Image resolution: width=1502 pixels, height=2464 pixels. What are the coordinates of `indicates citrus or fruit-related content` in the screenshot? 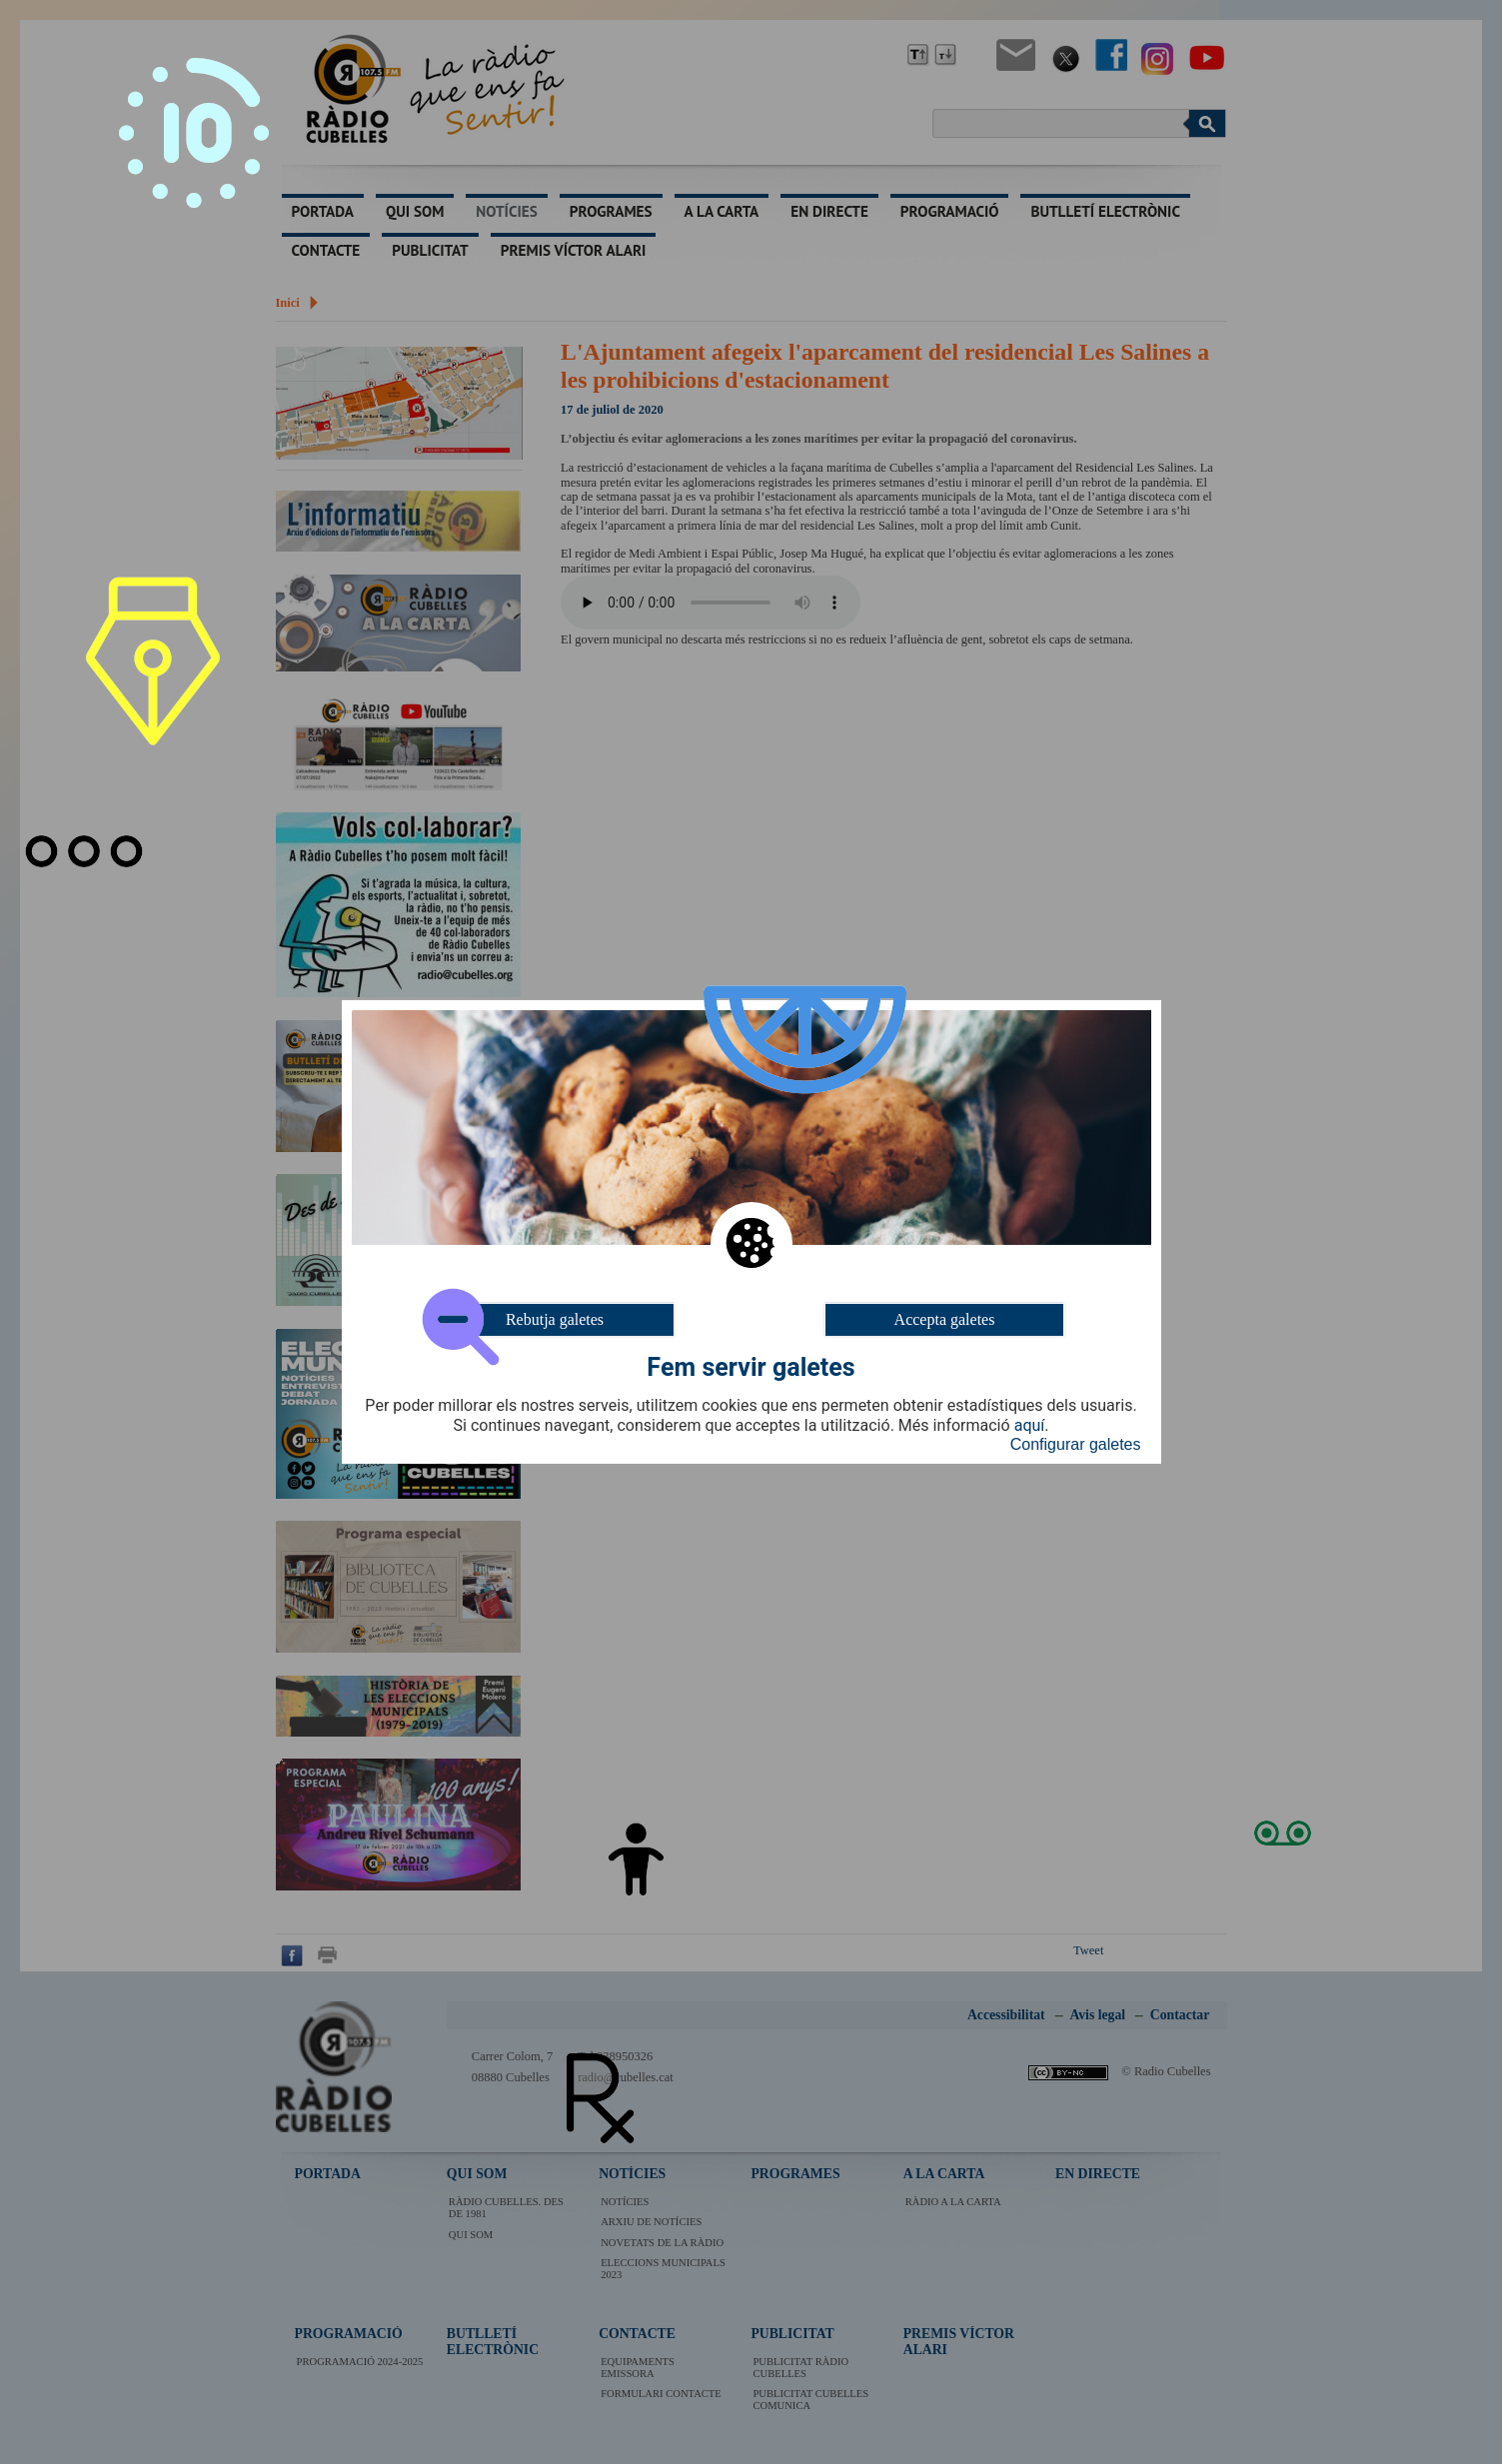 It's located at (804, 1023).